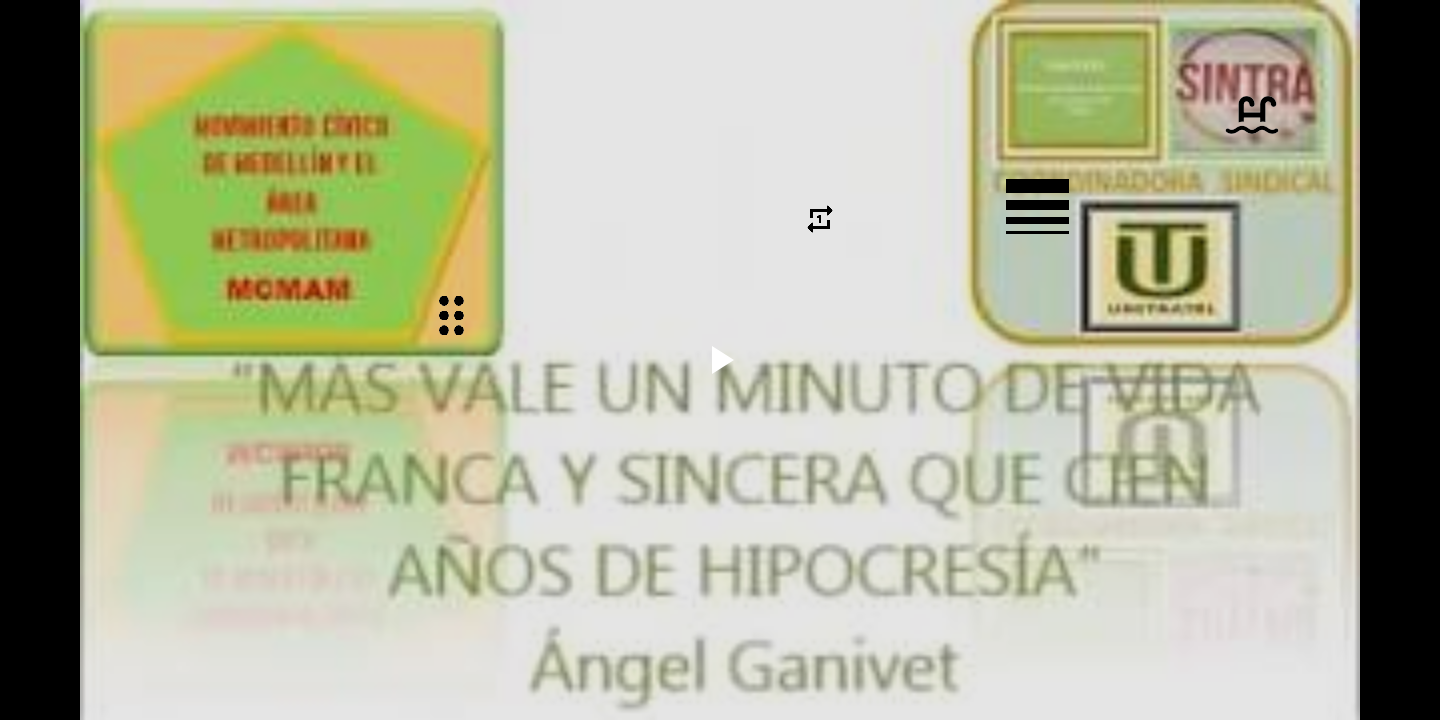 The image size is (1440, 720). Describe the element at coordinates (1037, 206) in the screenshot. I see `adjust line thickness or stroke weight` at that location.